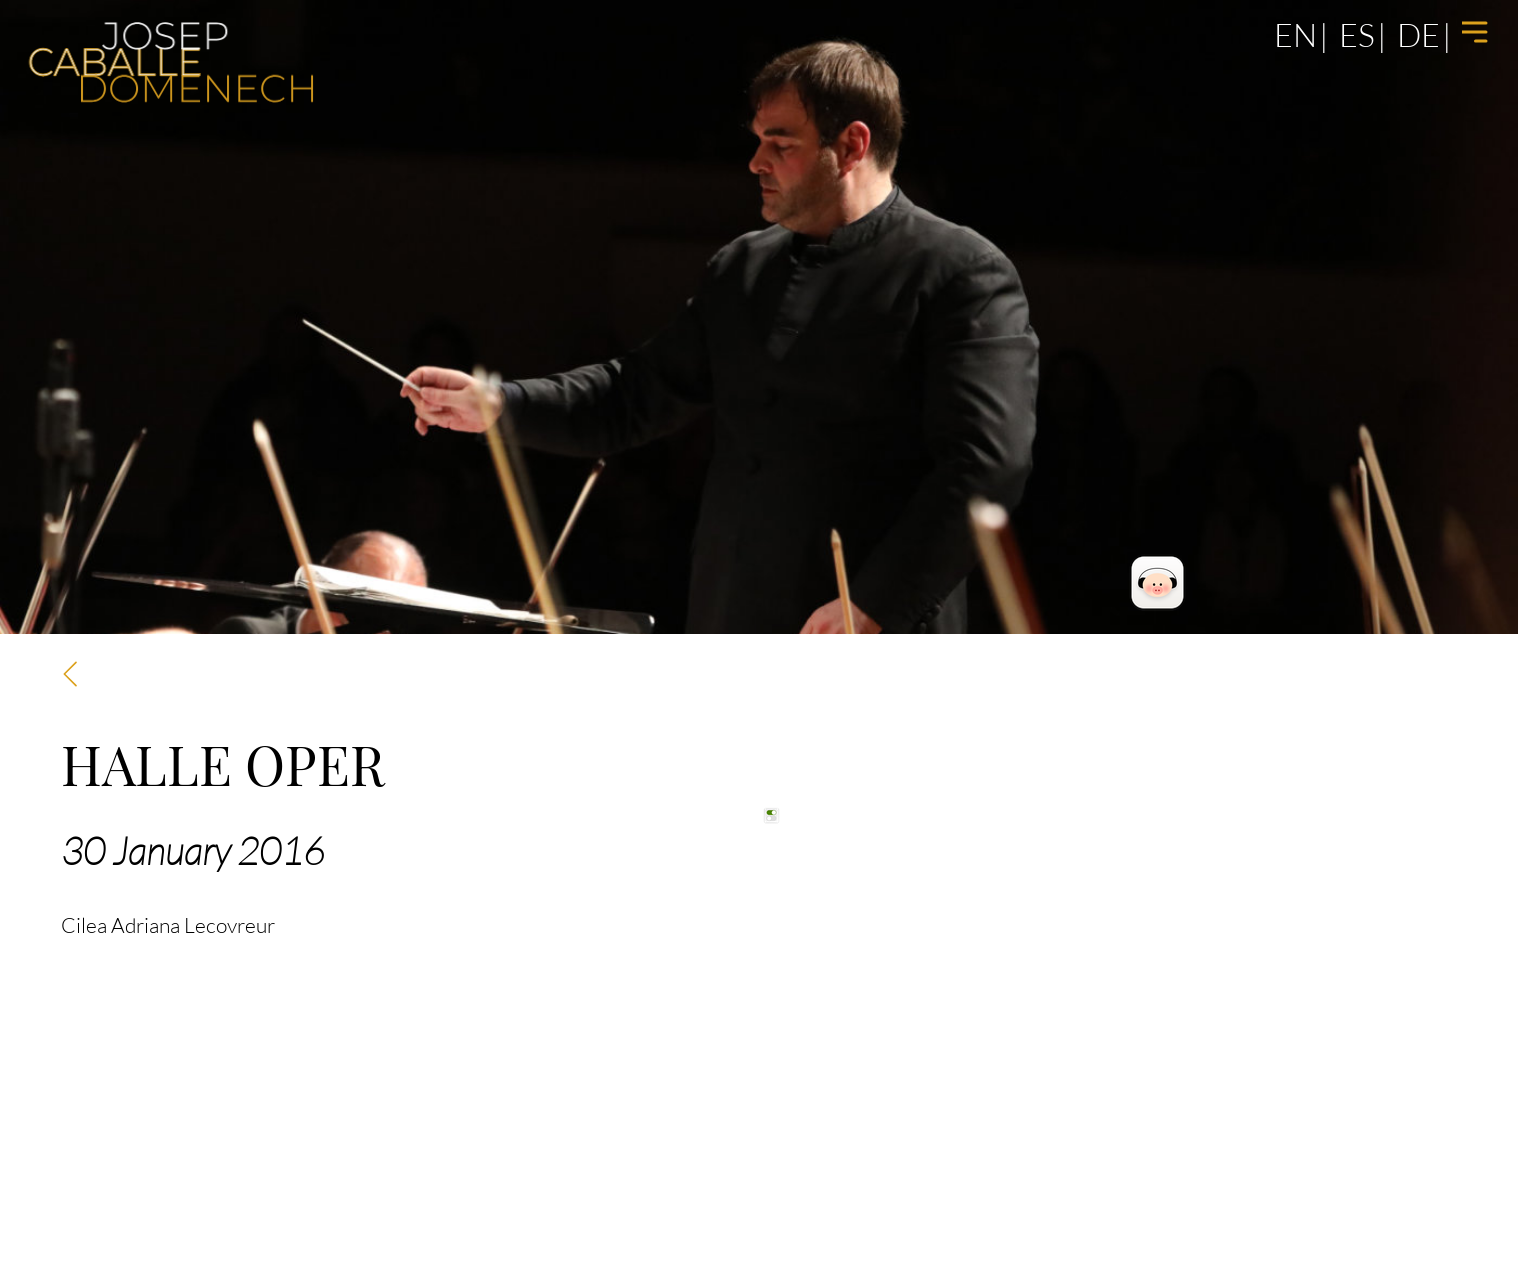 This screenshot has width=1518, height=1268. I want to click on open spek audio spectrum analyzer app, so click(1157, 582).